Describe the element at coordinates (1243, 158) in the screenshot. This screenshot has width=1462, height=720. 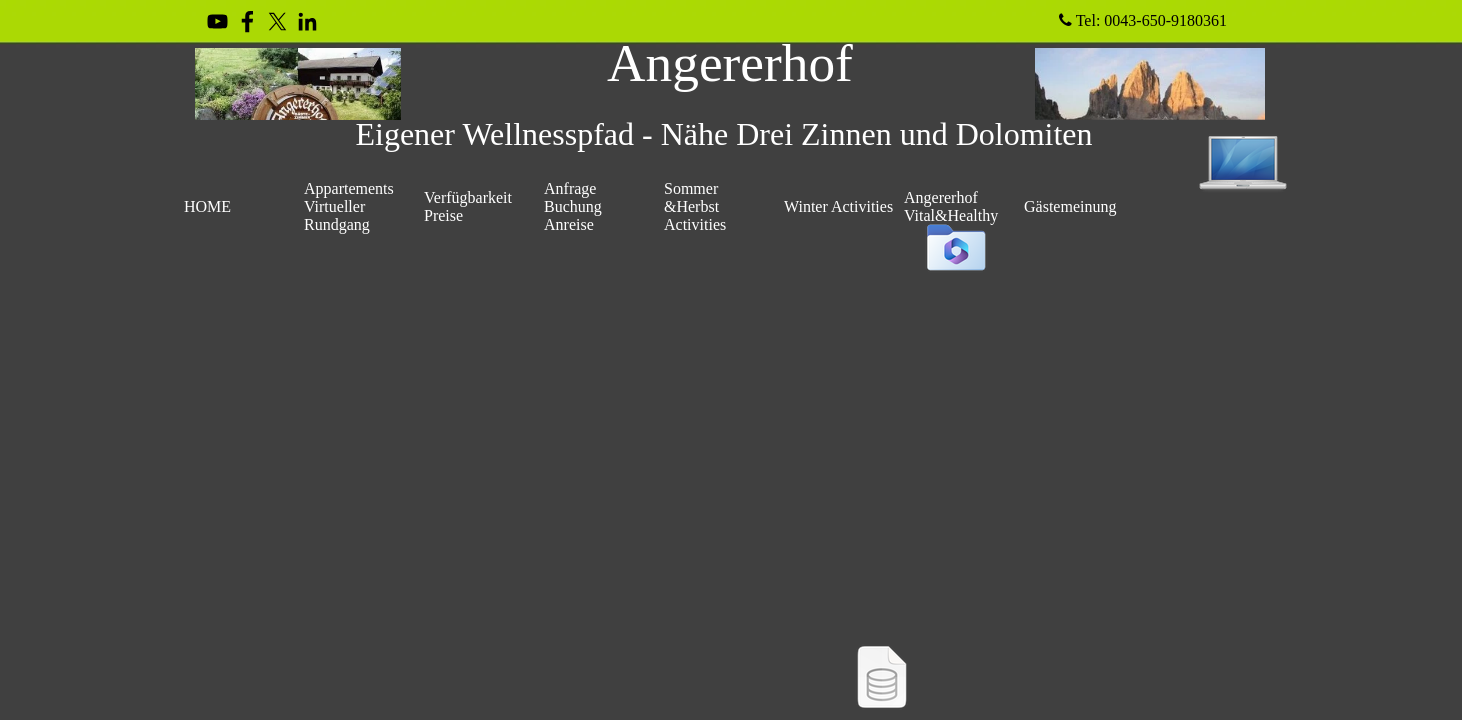
I see `represents a powerbook g4 12-inch laptop device` at that location.